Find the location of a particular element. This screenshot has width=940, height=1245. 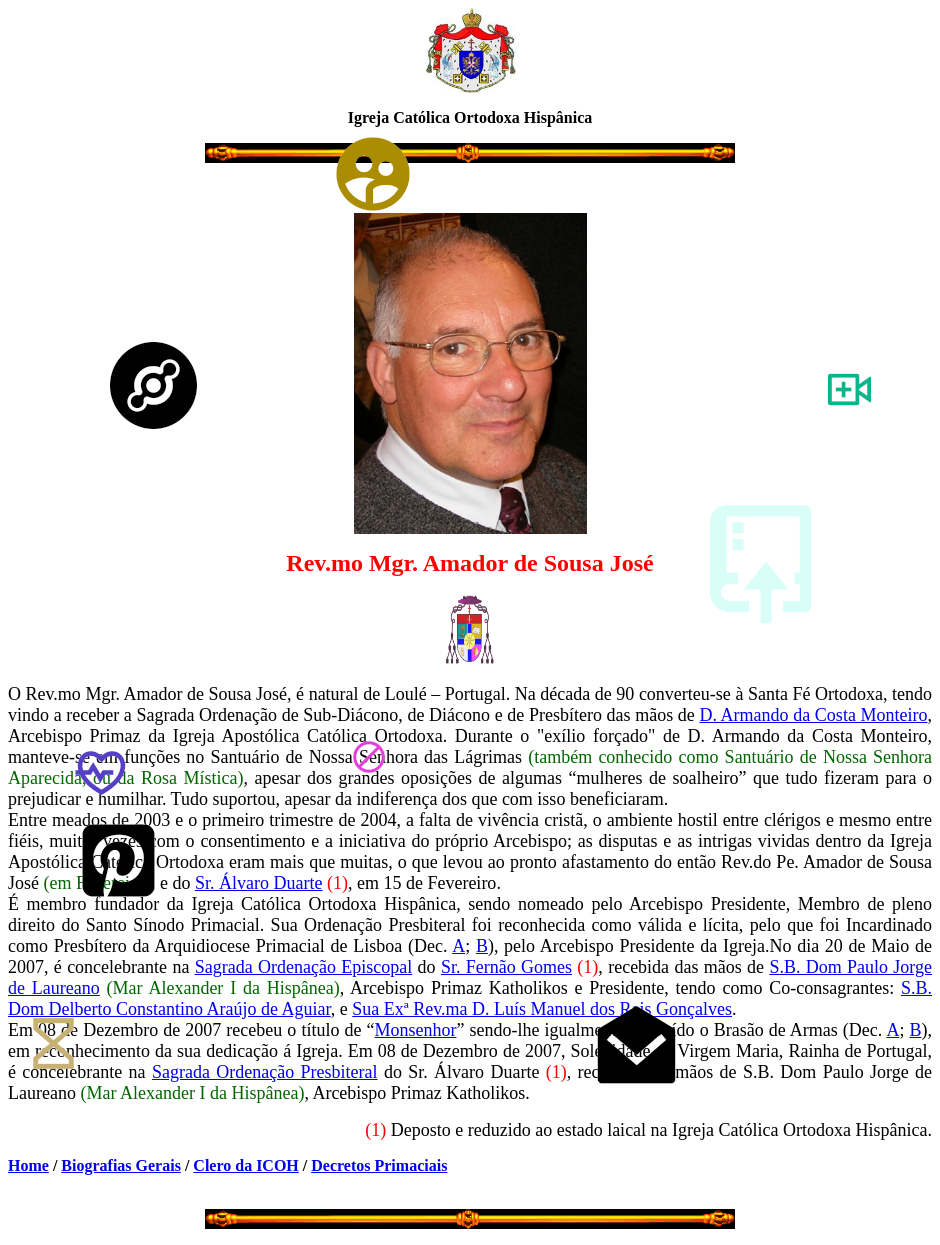

add a new video recording is located at coordinates (849, 389).